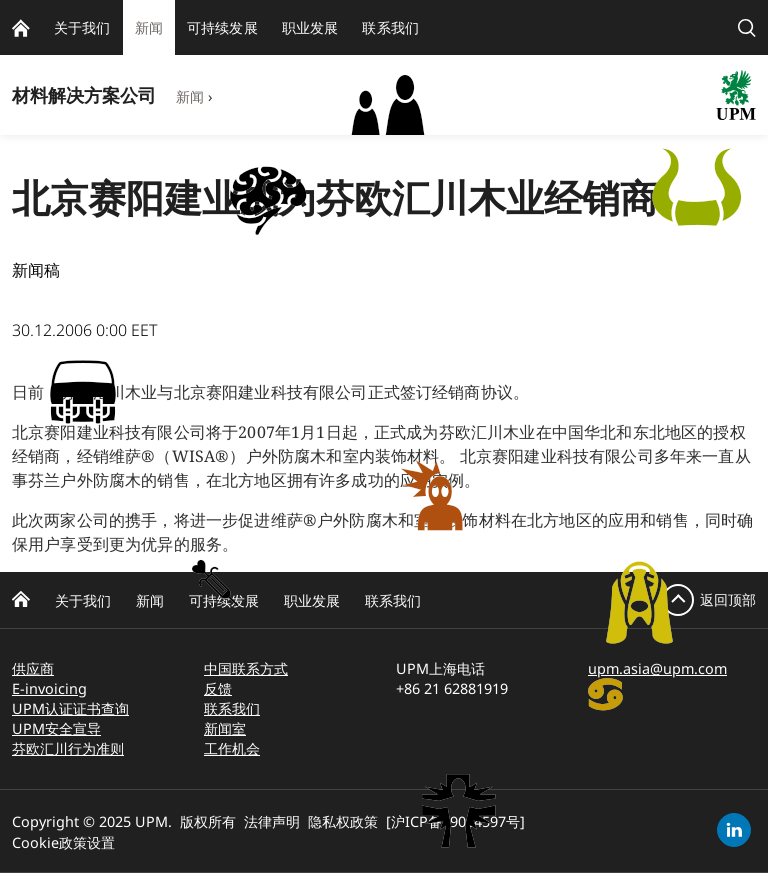 Image resolution: width=768 pixels, height=873 pixels. I want to click on select basset hound as your pet avatar, so click(639, 602).